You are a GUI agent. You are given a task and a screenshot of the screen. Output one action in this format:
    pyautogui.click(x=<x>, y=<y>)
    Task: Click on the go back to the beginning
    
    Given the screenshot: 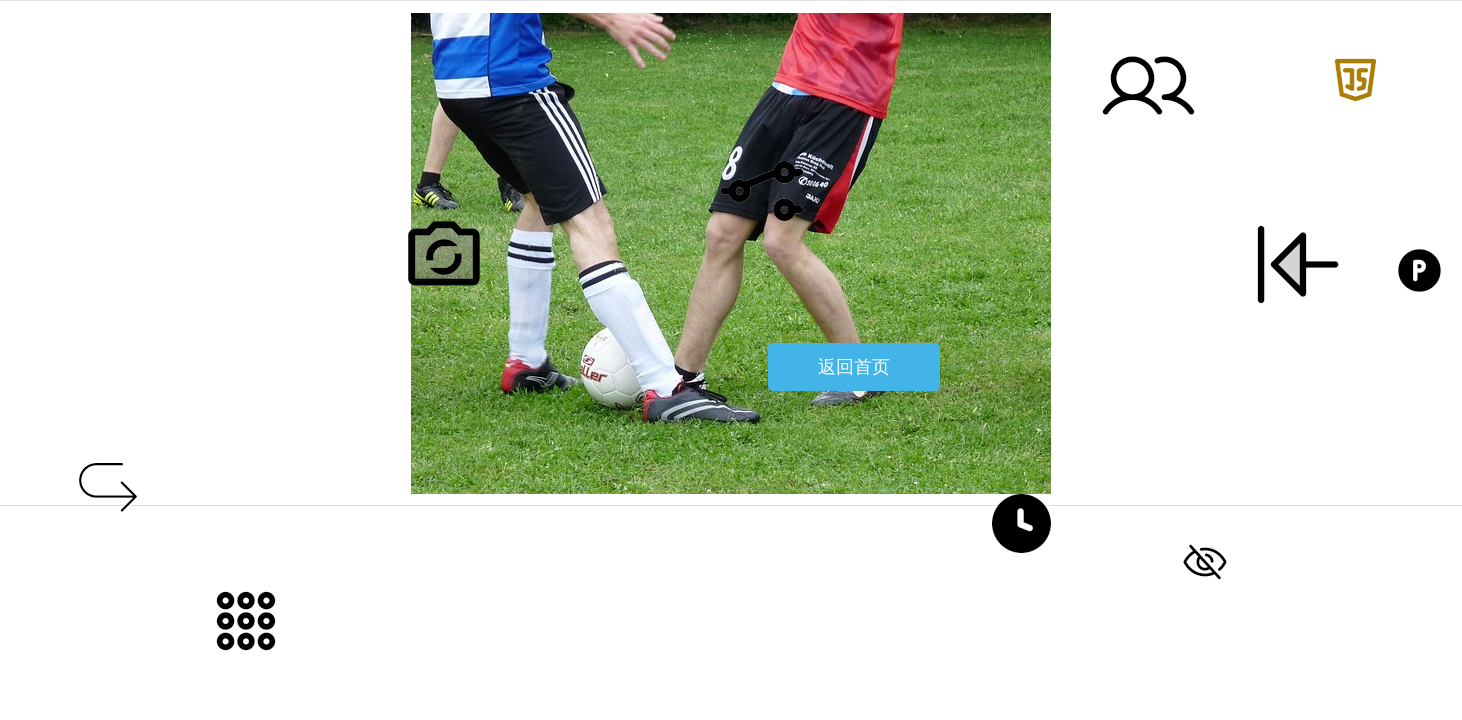 What is the action you would take?
    pyautogui.click(x=1296, y=264)
    